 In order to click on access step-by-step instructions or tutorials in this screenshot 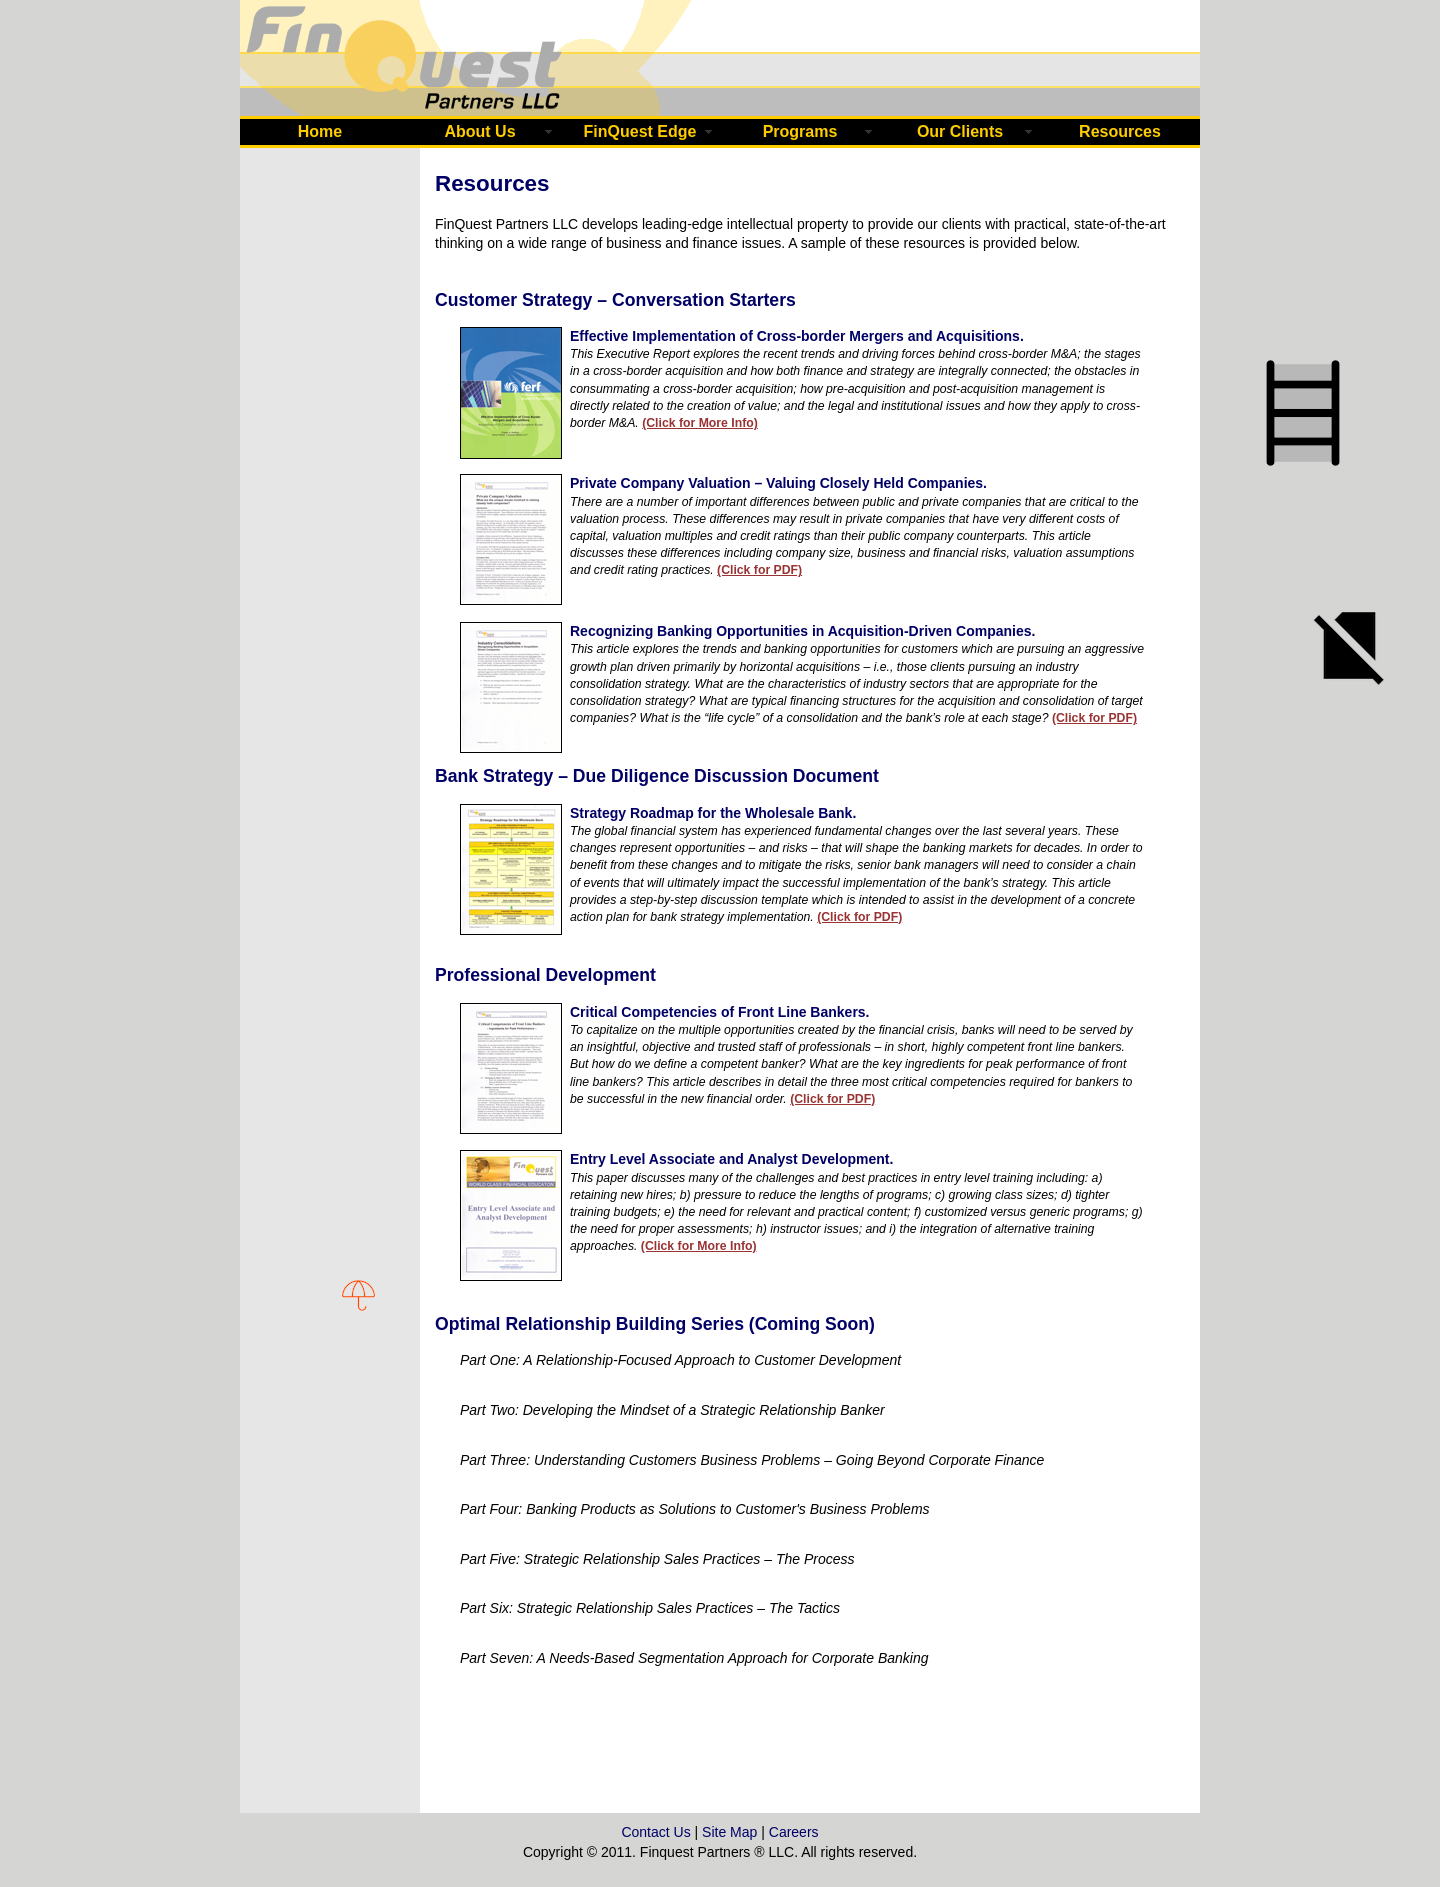, I will do `click(1303, 413)`.